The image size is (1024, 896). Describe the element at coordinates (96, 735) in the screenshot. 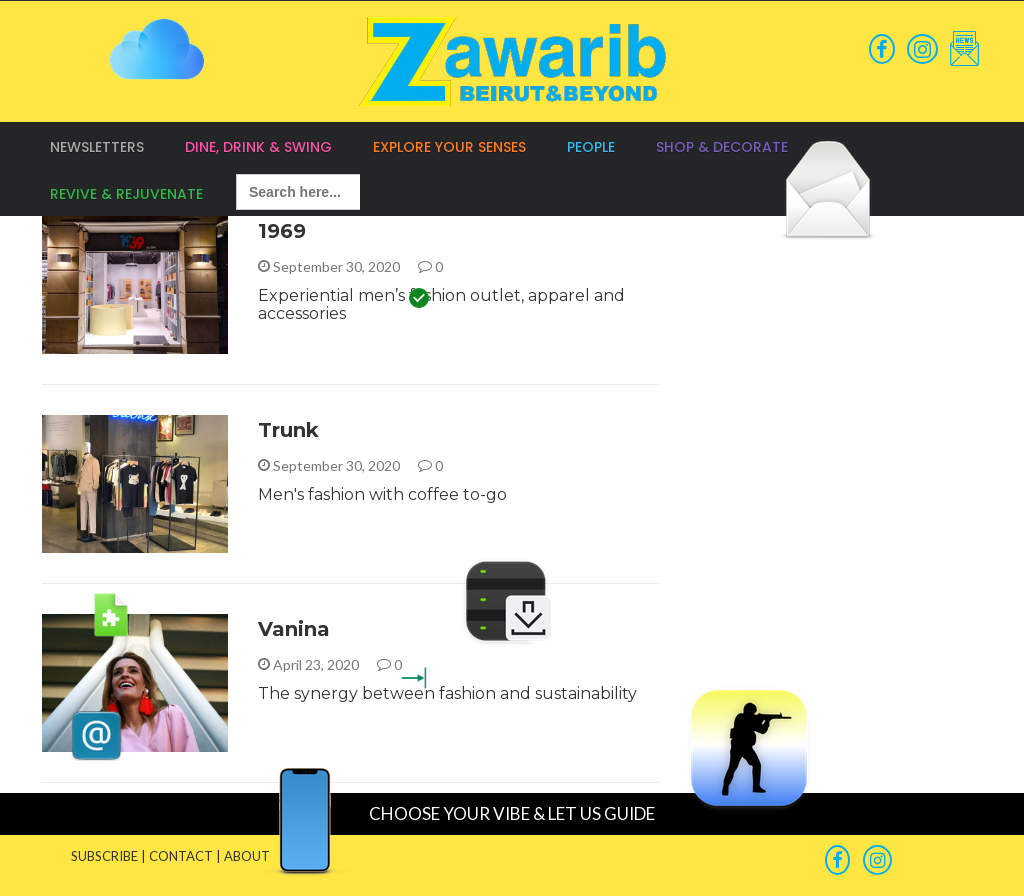

I see `access online accounts settings` at that location.